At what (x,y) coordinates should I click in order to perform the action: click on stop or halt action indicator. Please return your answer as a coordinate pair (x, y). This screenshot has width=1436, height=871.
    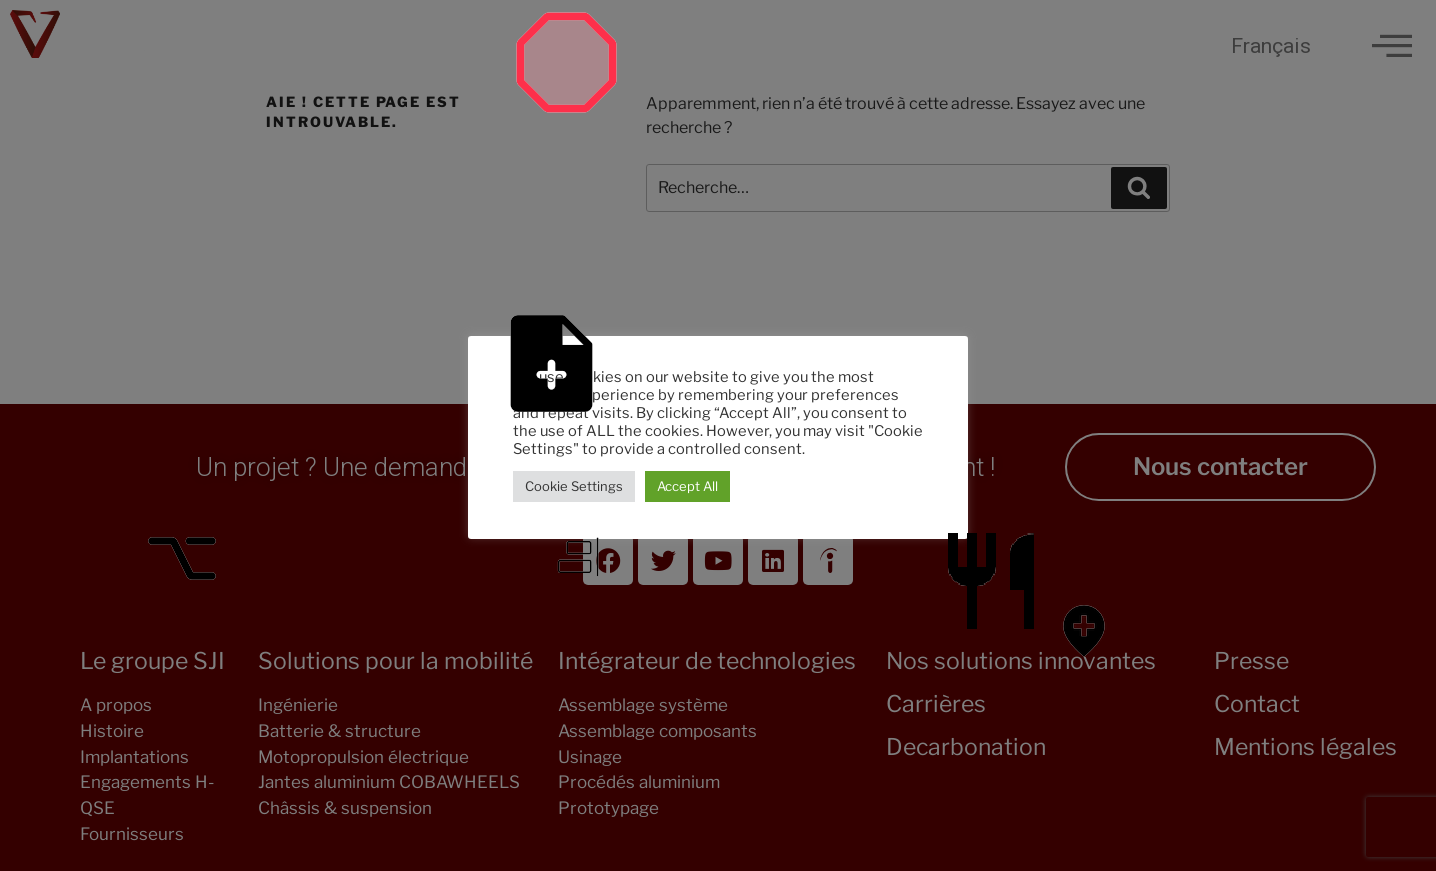
    Looking at the image, I should click on (566, 62).